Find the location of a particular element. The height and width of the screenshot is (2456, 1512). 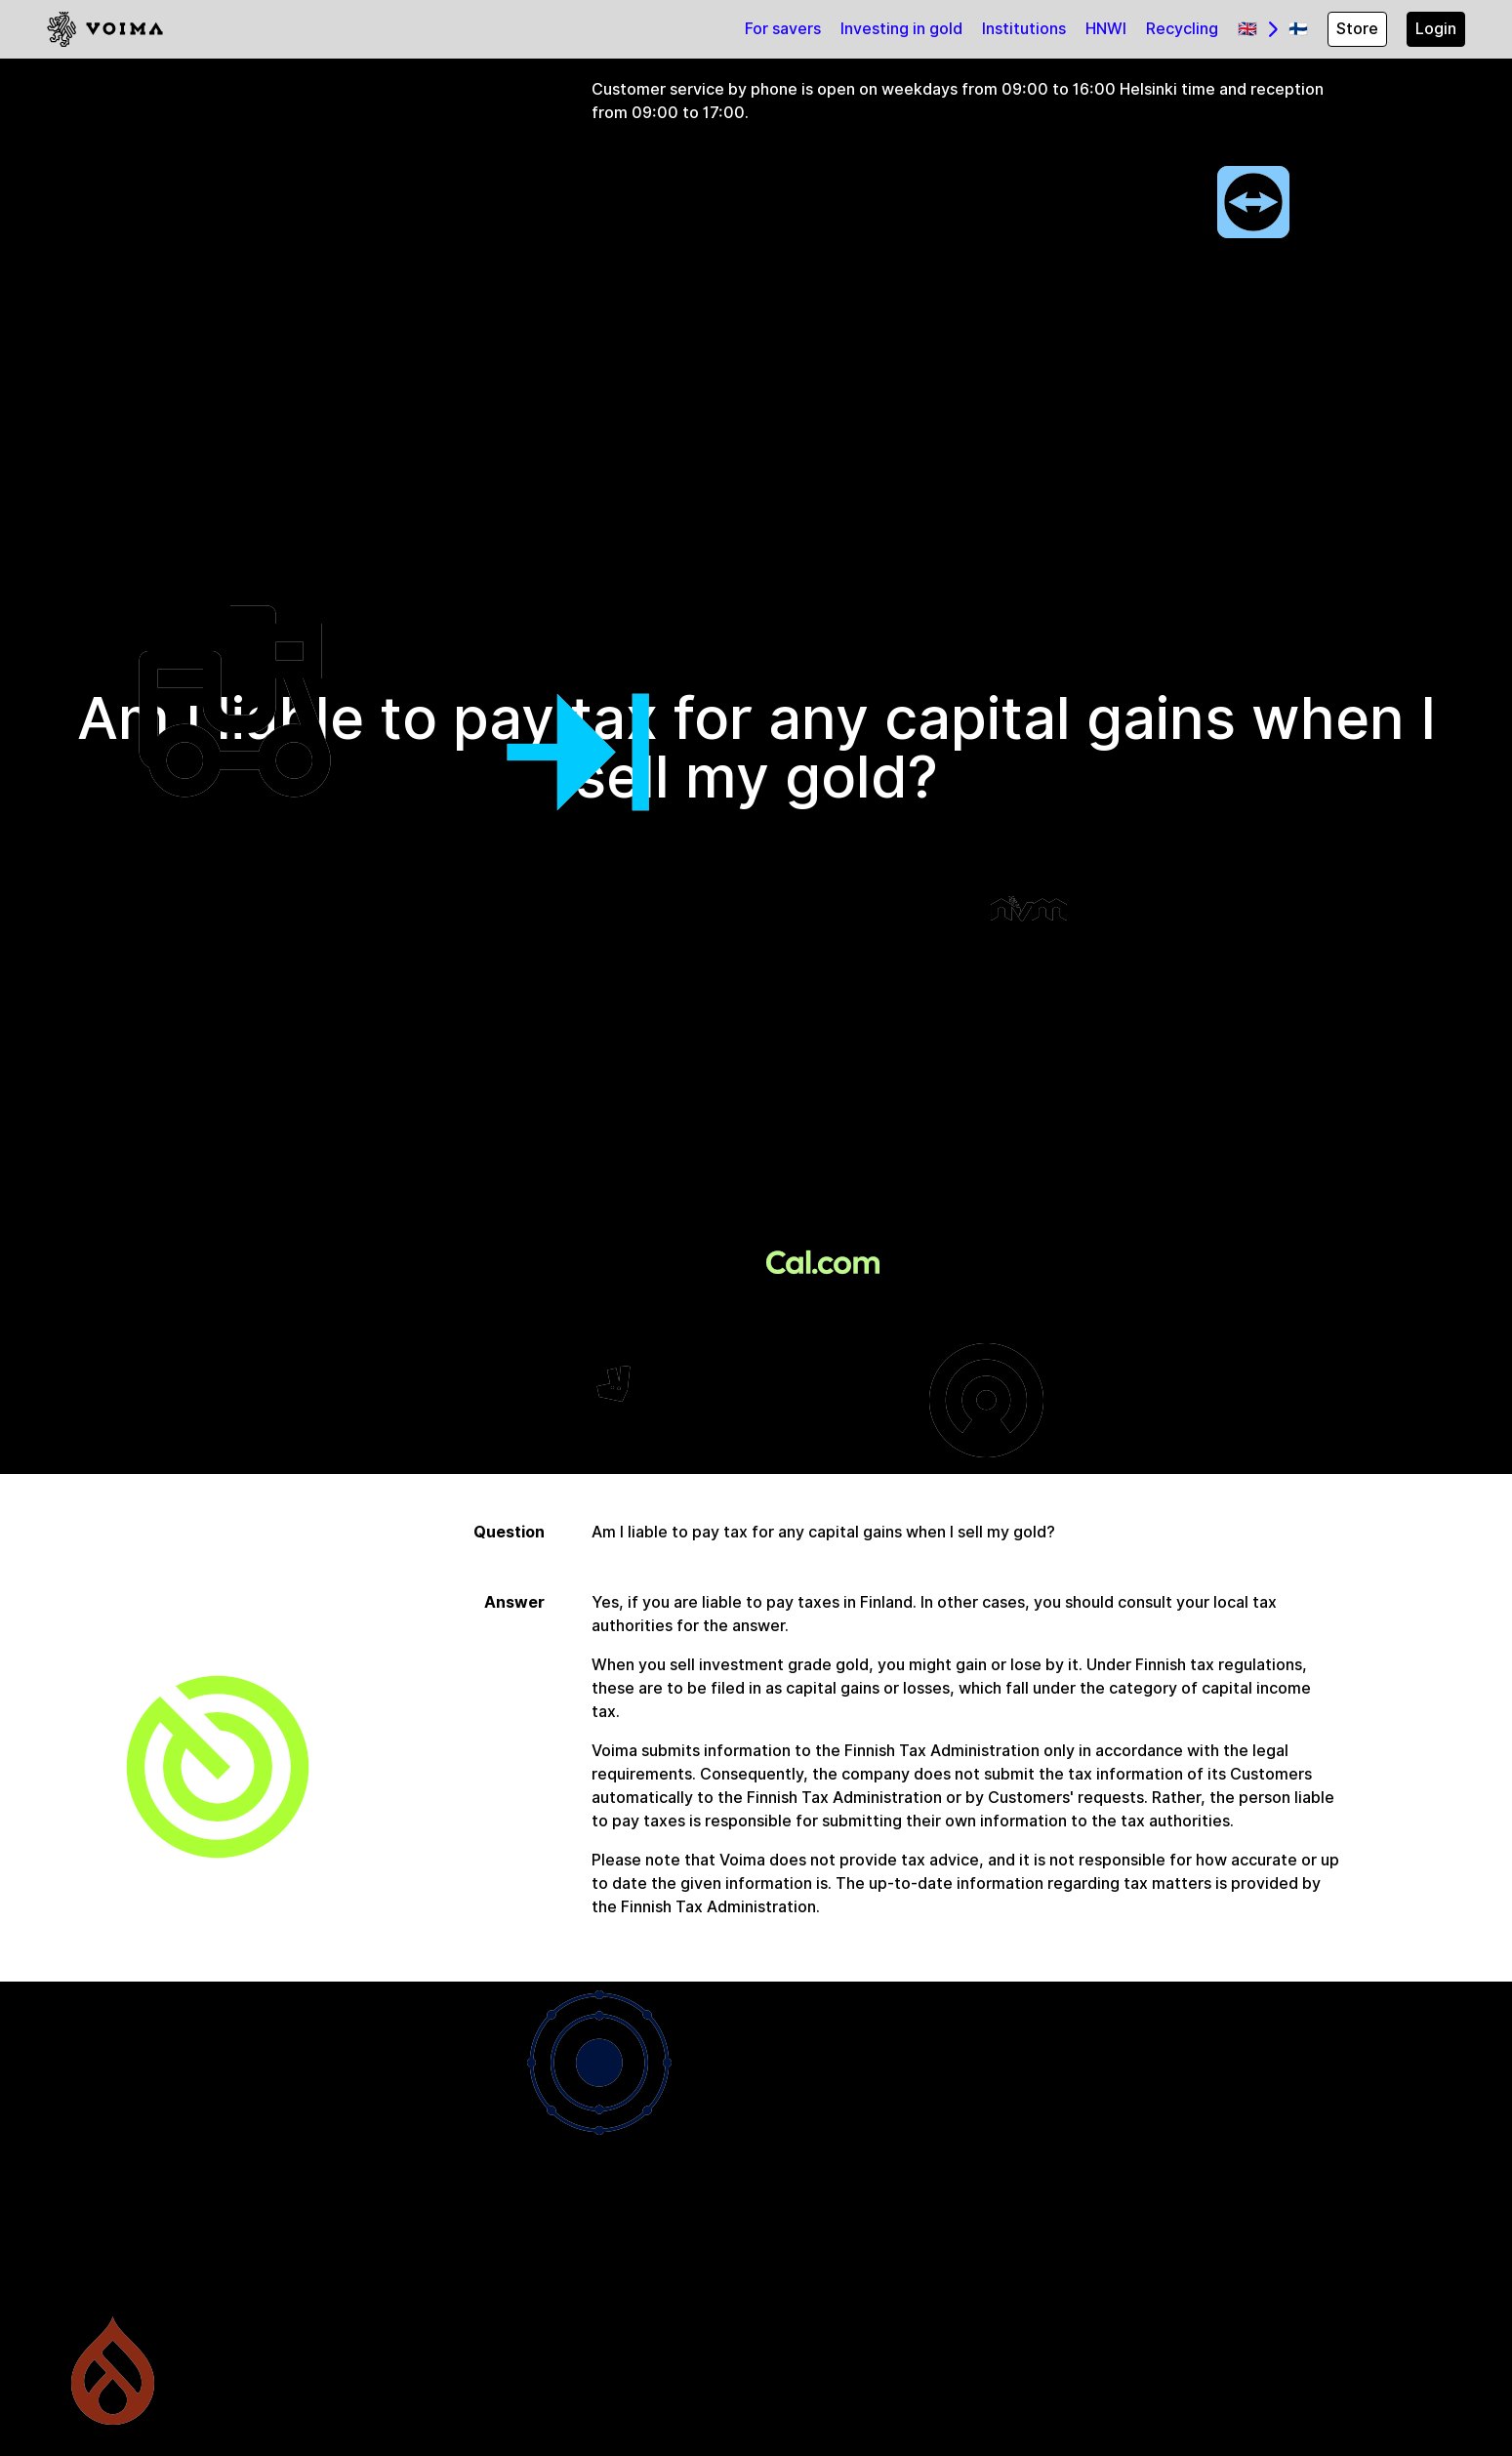

link to drupal CMS platform is located at coordinates (112, 2370).